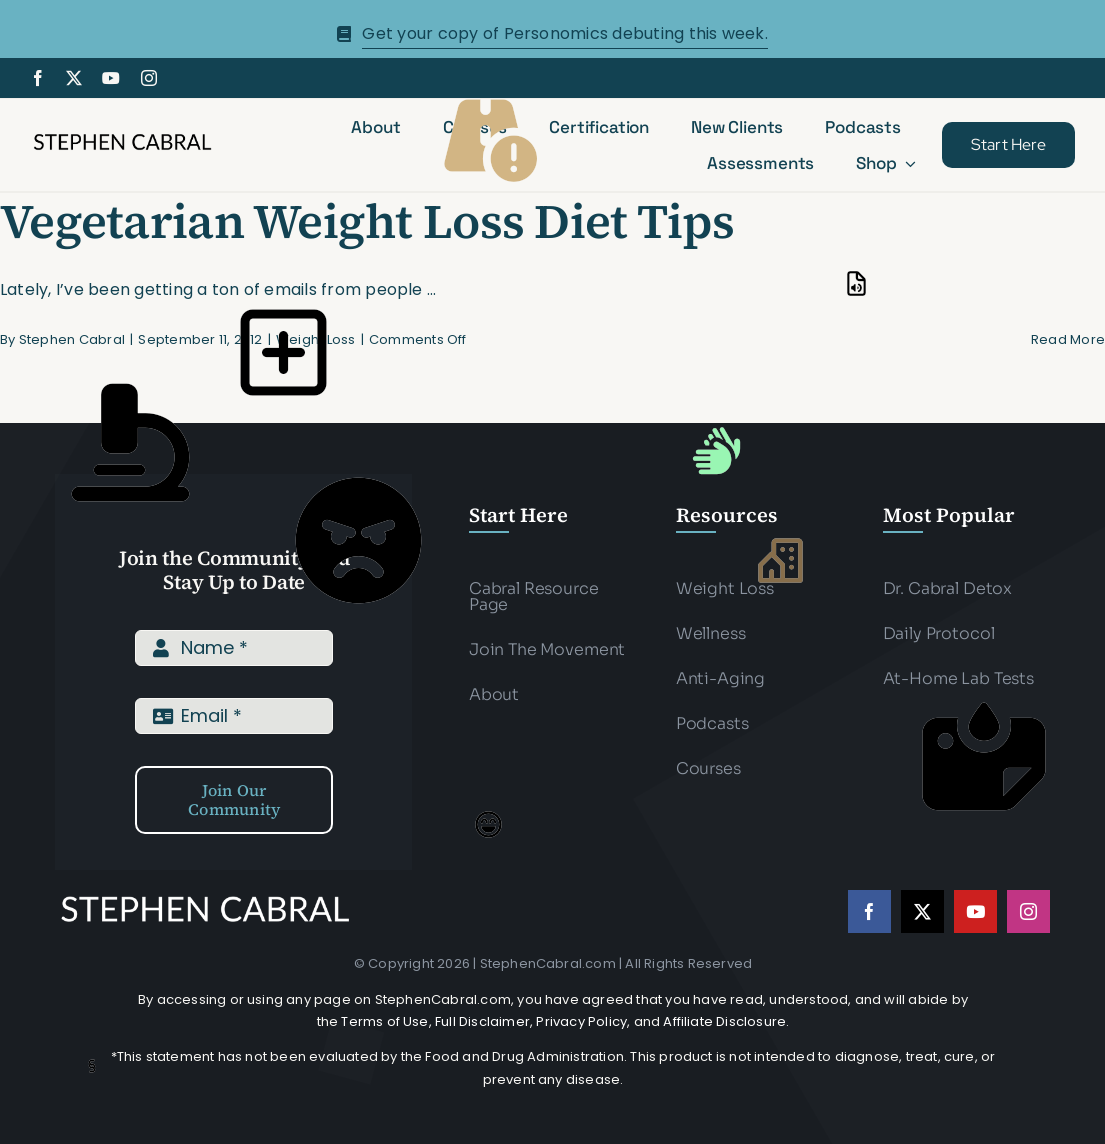  What do you see at coordinates (358, 540) in the screenshot?
I see `react to a post with anger` at bounding box center [358, 540].